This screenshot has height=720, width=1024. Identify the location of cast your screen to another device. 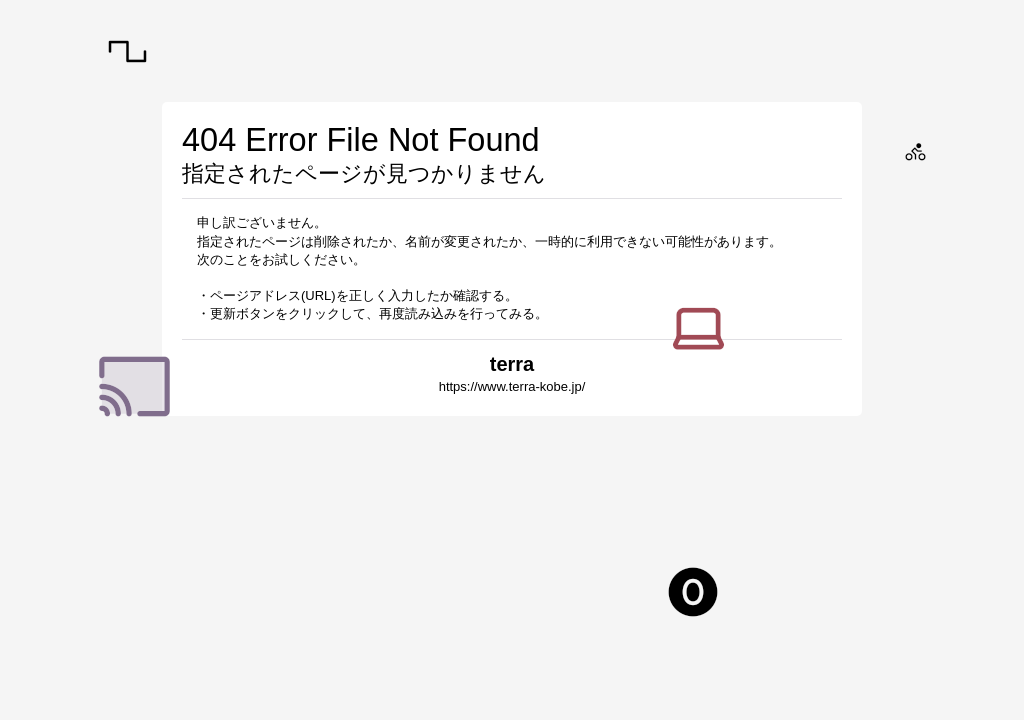
(134, 386).